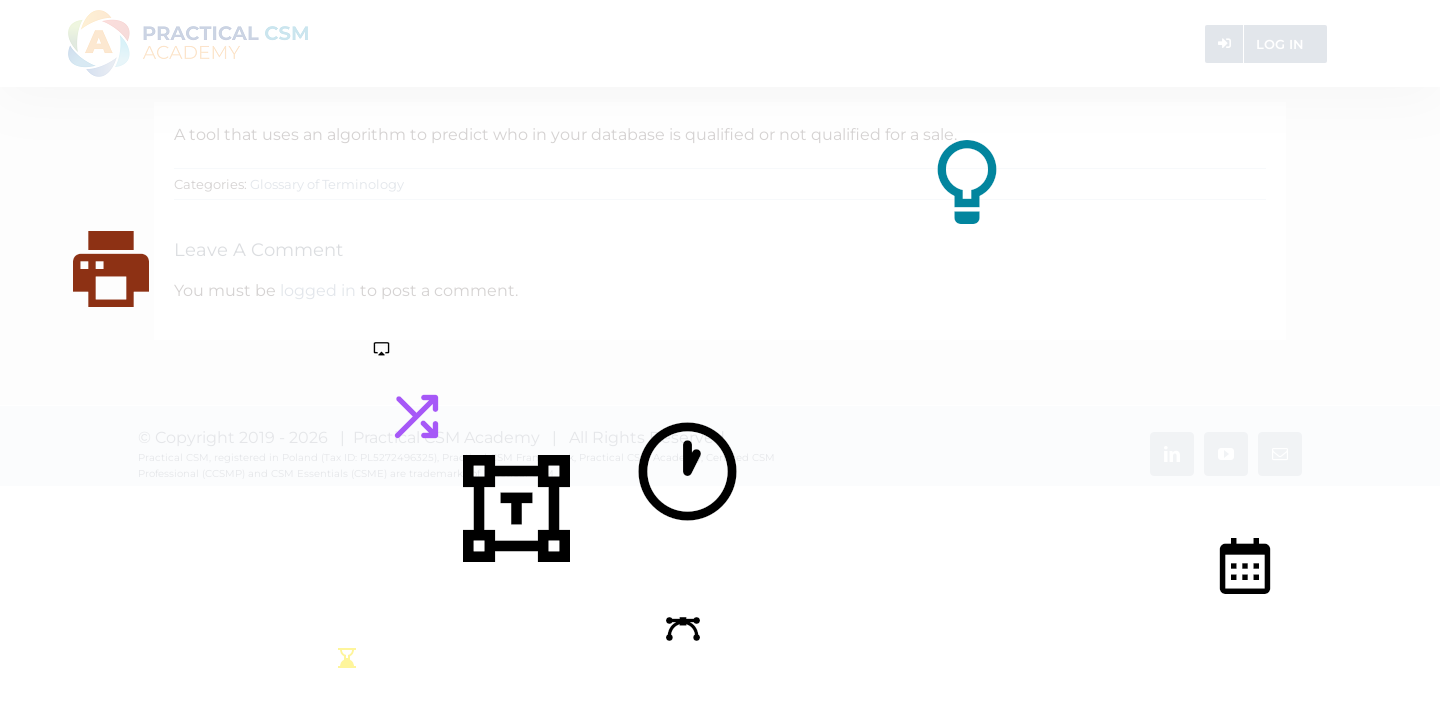 Image resolution: width=1440 pixels, height=720 pixels. Describe the element at coordinates (111, 269) in the screenshot. I see `print the current document` at that location.